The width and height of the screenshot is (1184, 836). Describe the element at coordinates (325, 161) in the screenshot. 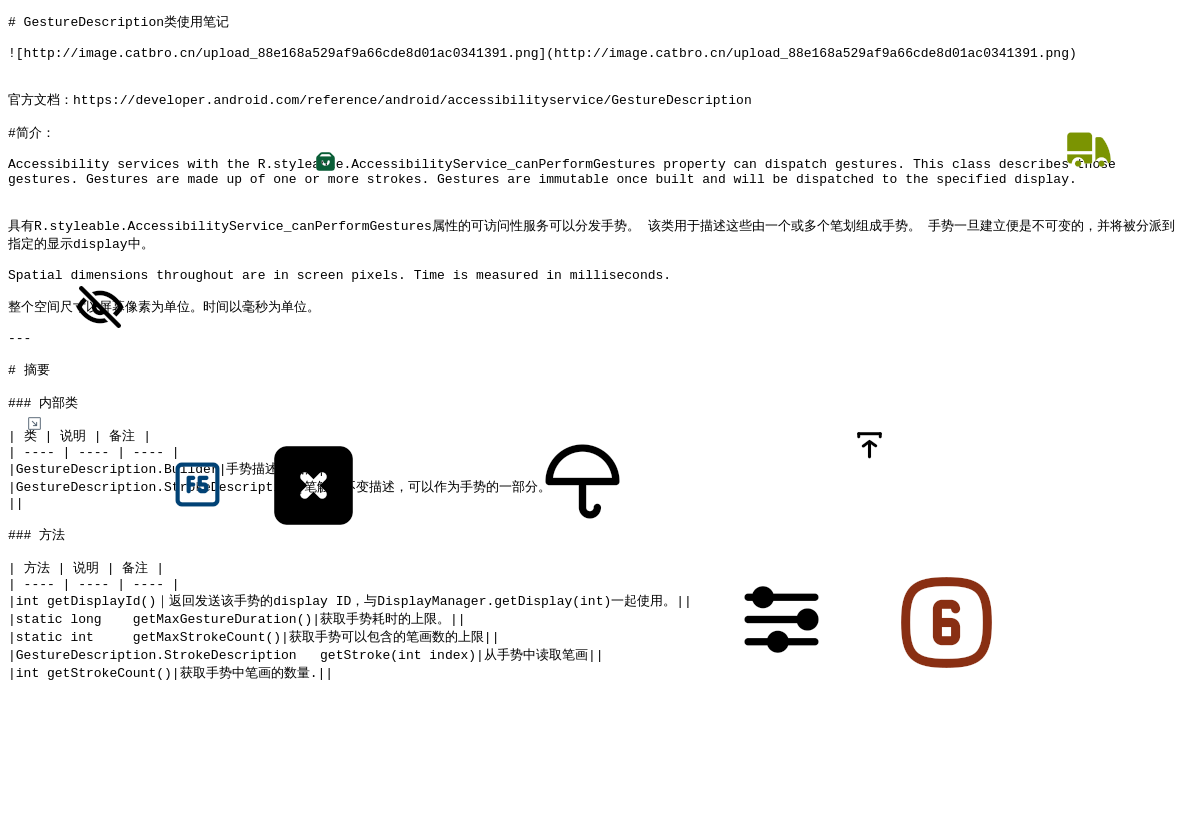

I see `view your shopping bag` at that location.